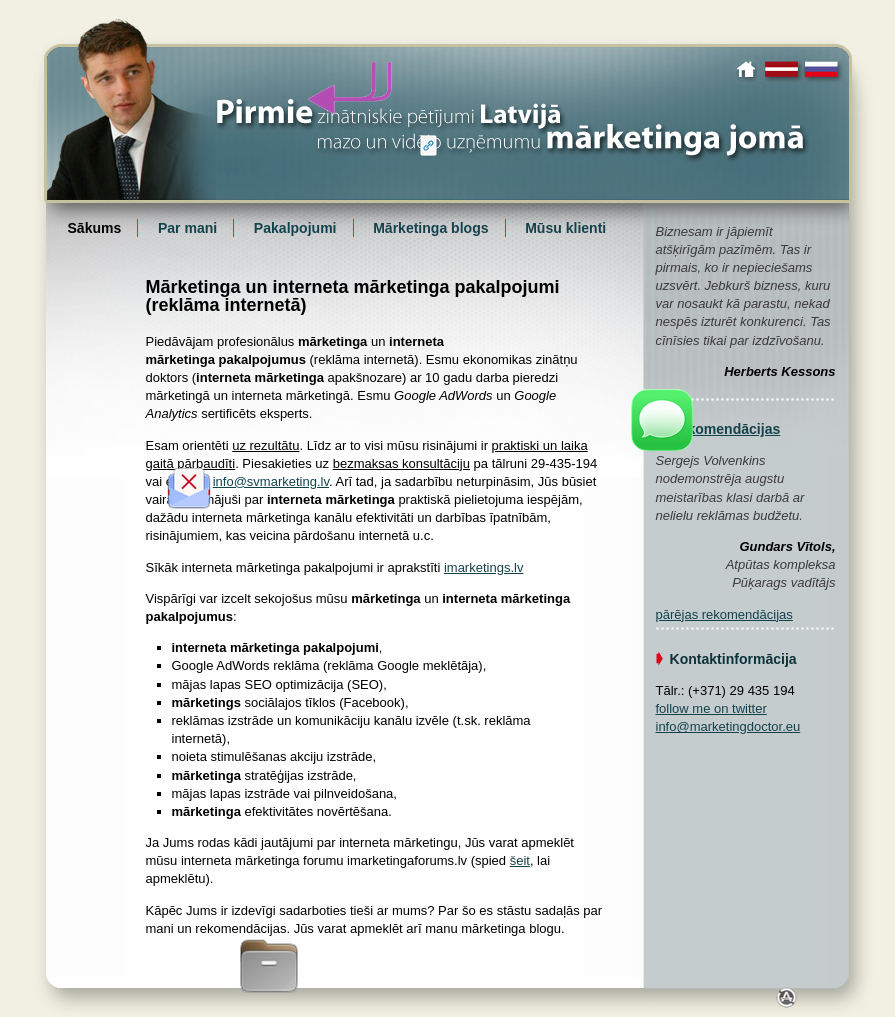 The height and width of the screenshot is (1017, 895). I want to click on a windows internet shortcut file, so click(428, 145).